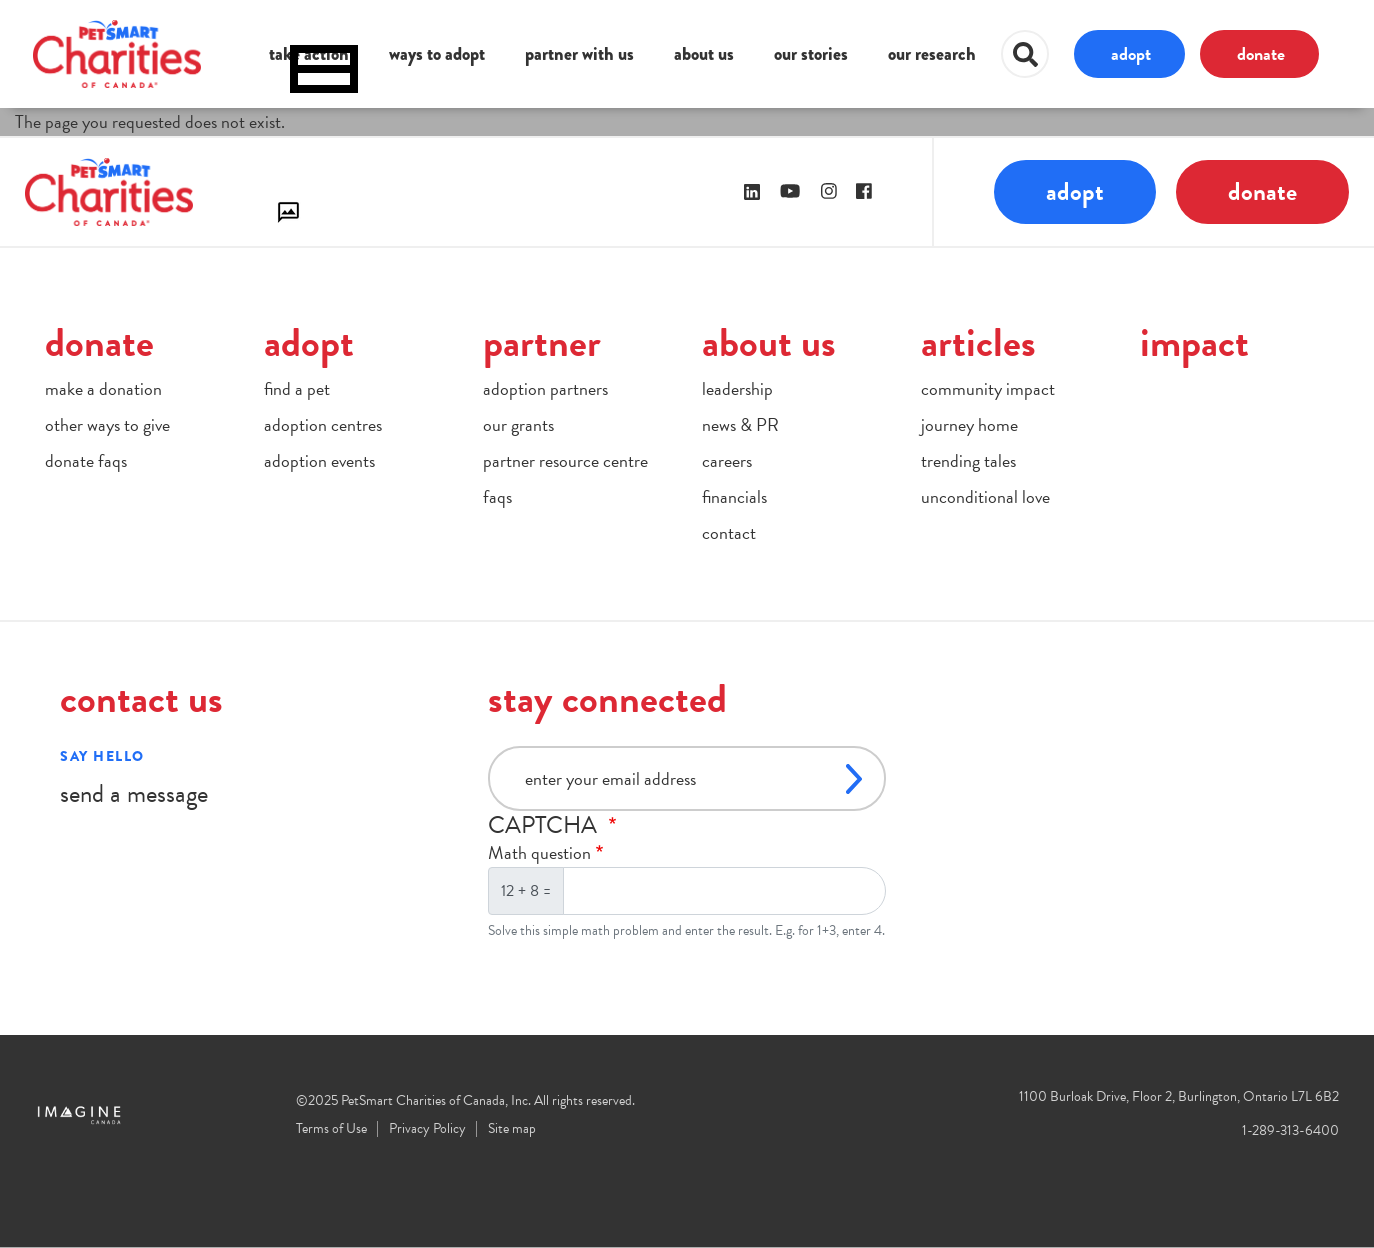 This screenshot has height=1248, width=1374. Describe the element at coordinates (322, 69) in the screenshot. I see `switch to stream or list view` at that location.